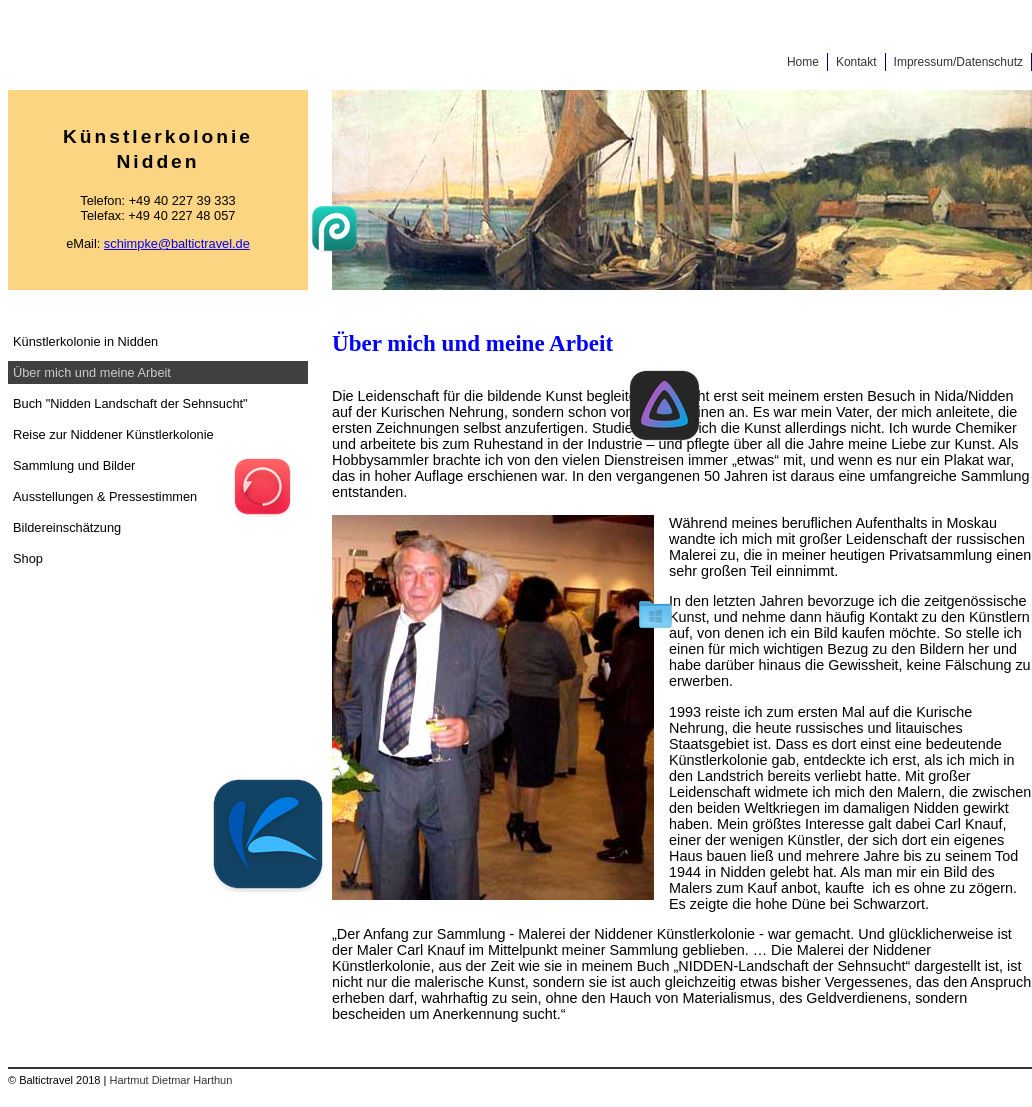 The height and width of the screenshot is (1107, 1032). I want to click on launch the KaOS linux distribution app, so click(268, 834).